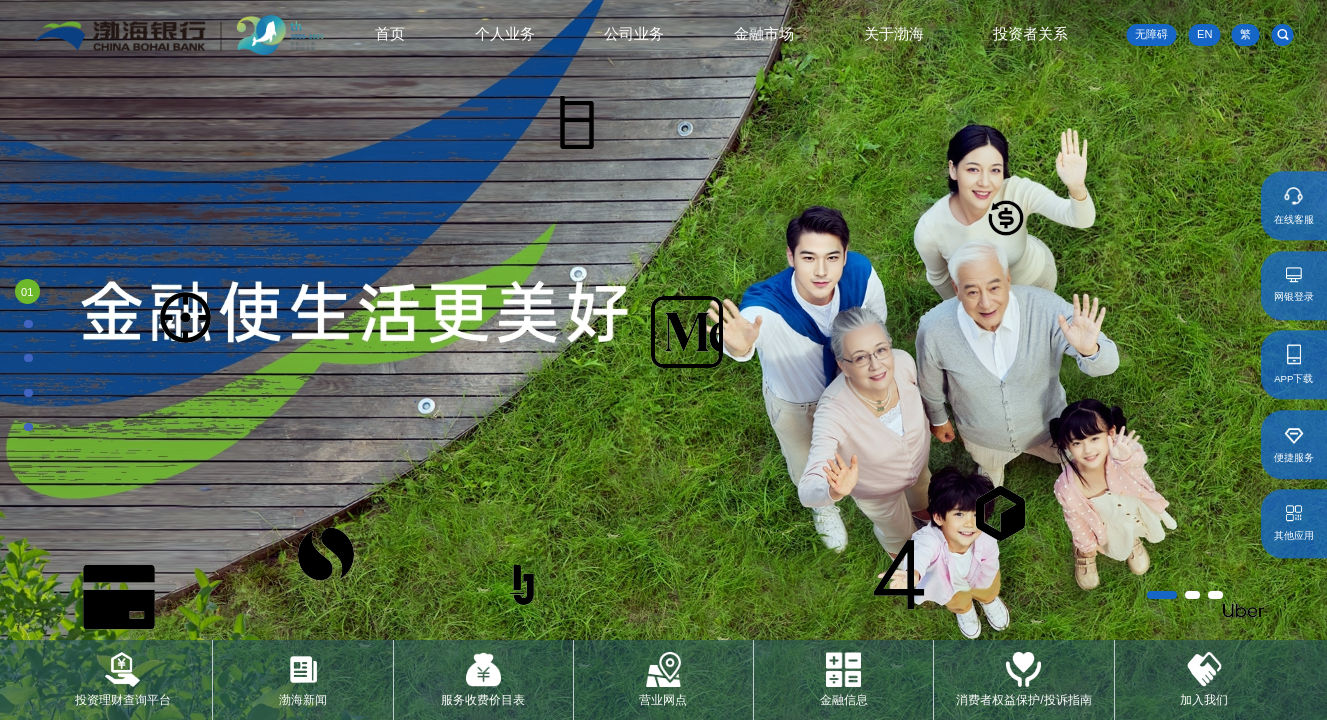  I want to click on open similarweb analytics platform, so click(326, 554).